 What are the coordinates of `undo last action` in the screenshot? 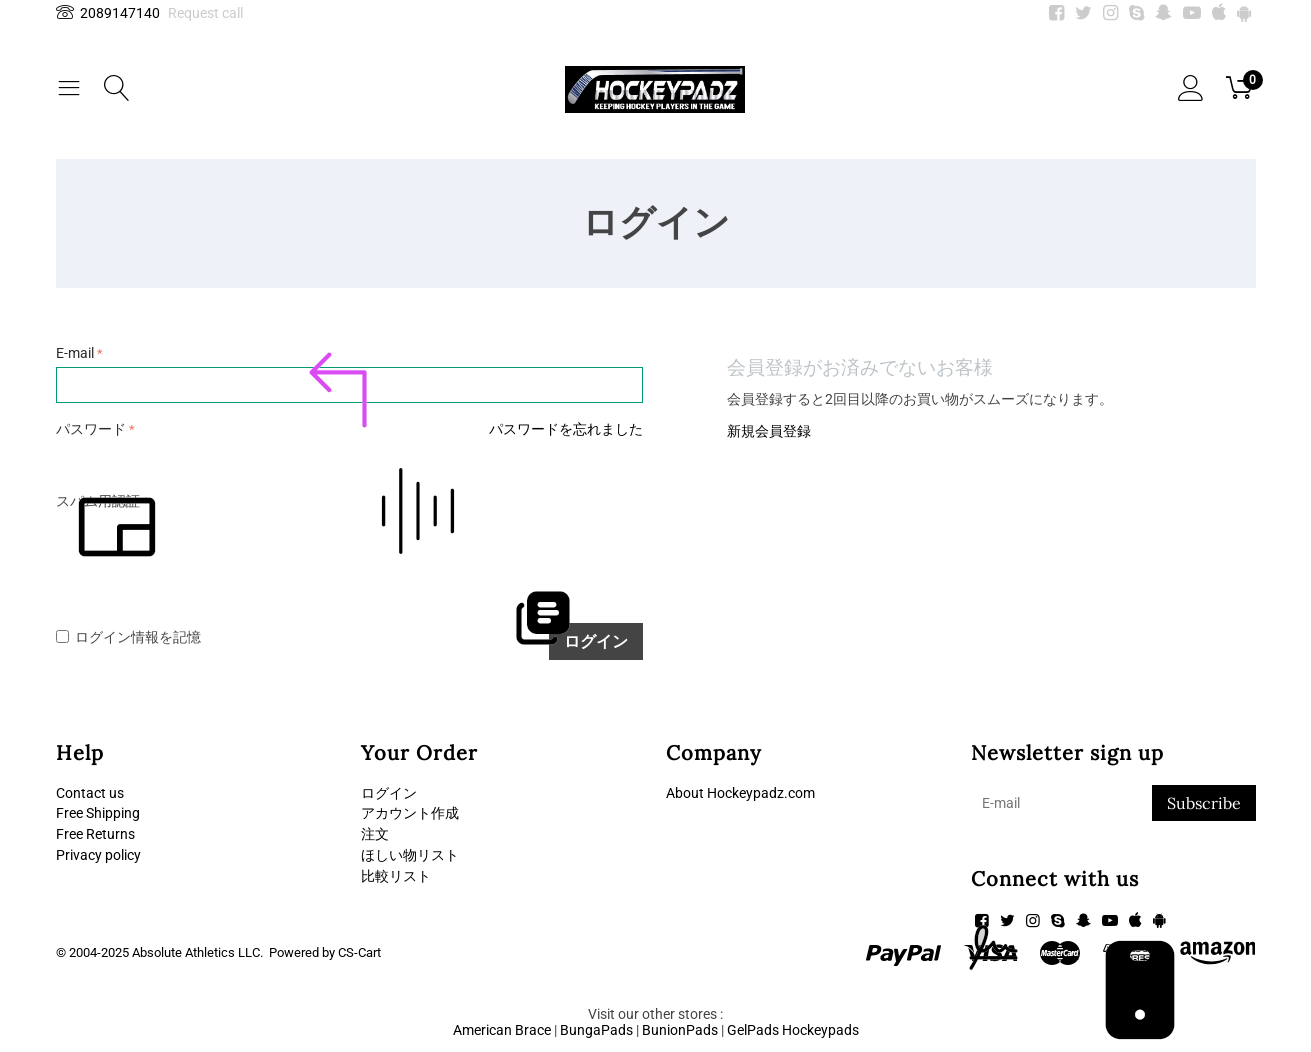 It's located at (341, 390).